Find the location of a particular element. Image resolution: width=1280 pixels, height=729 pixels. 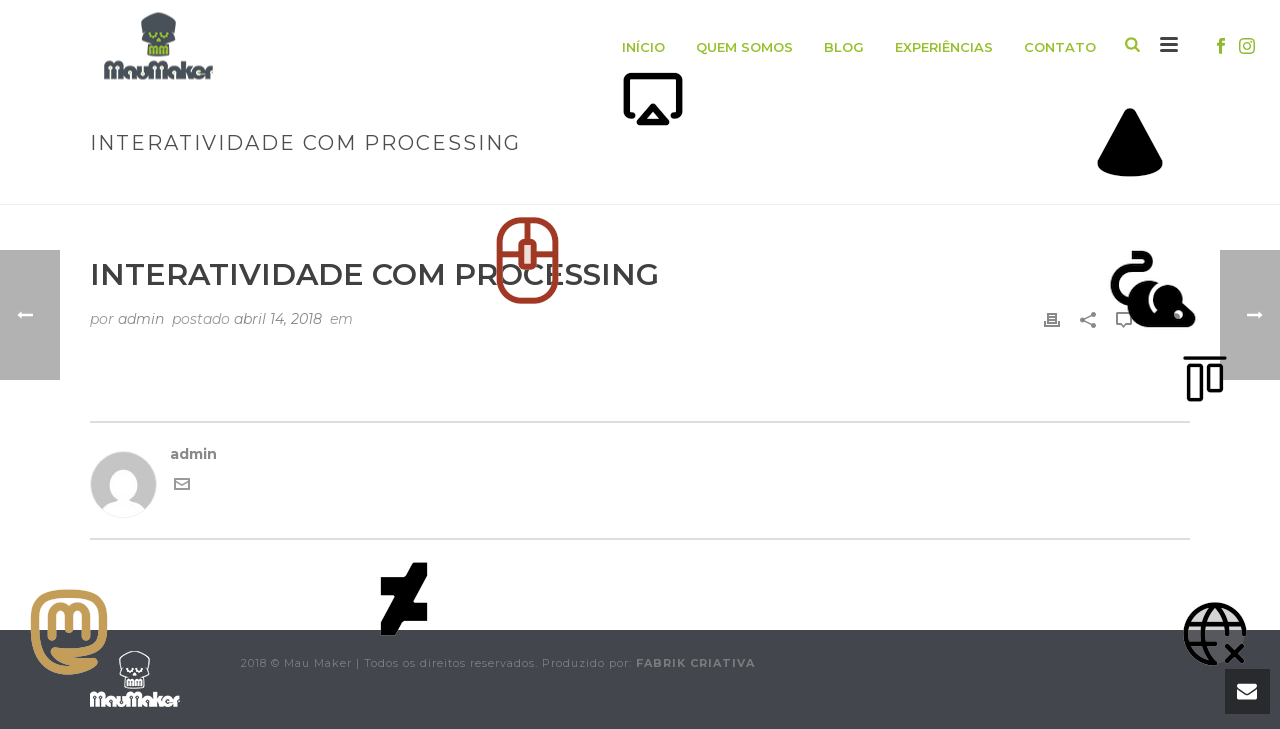

align selected elements to the top is located at coordinates (1205, 378).